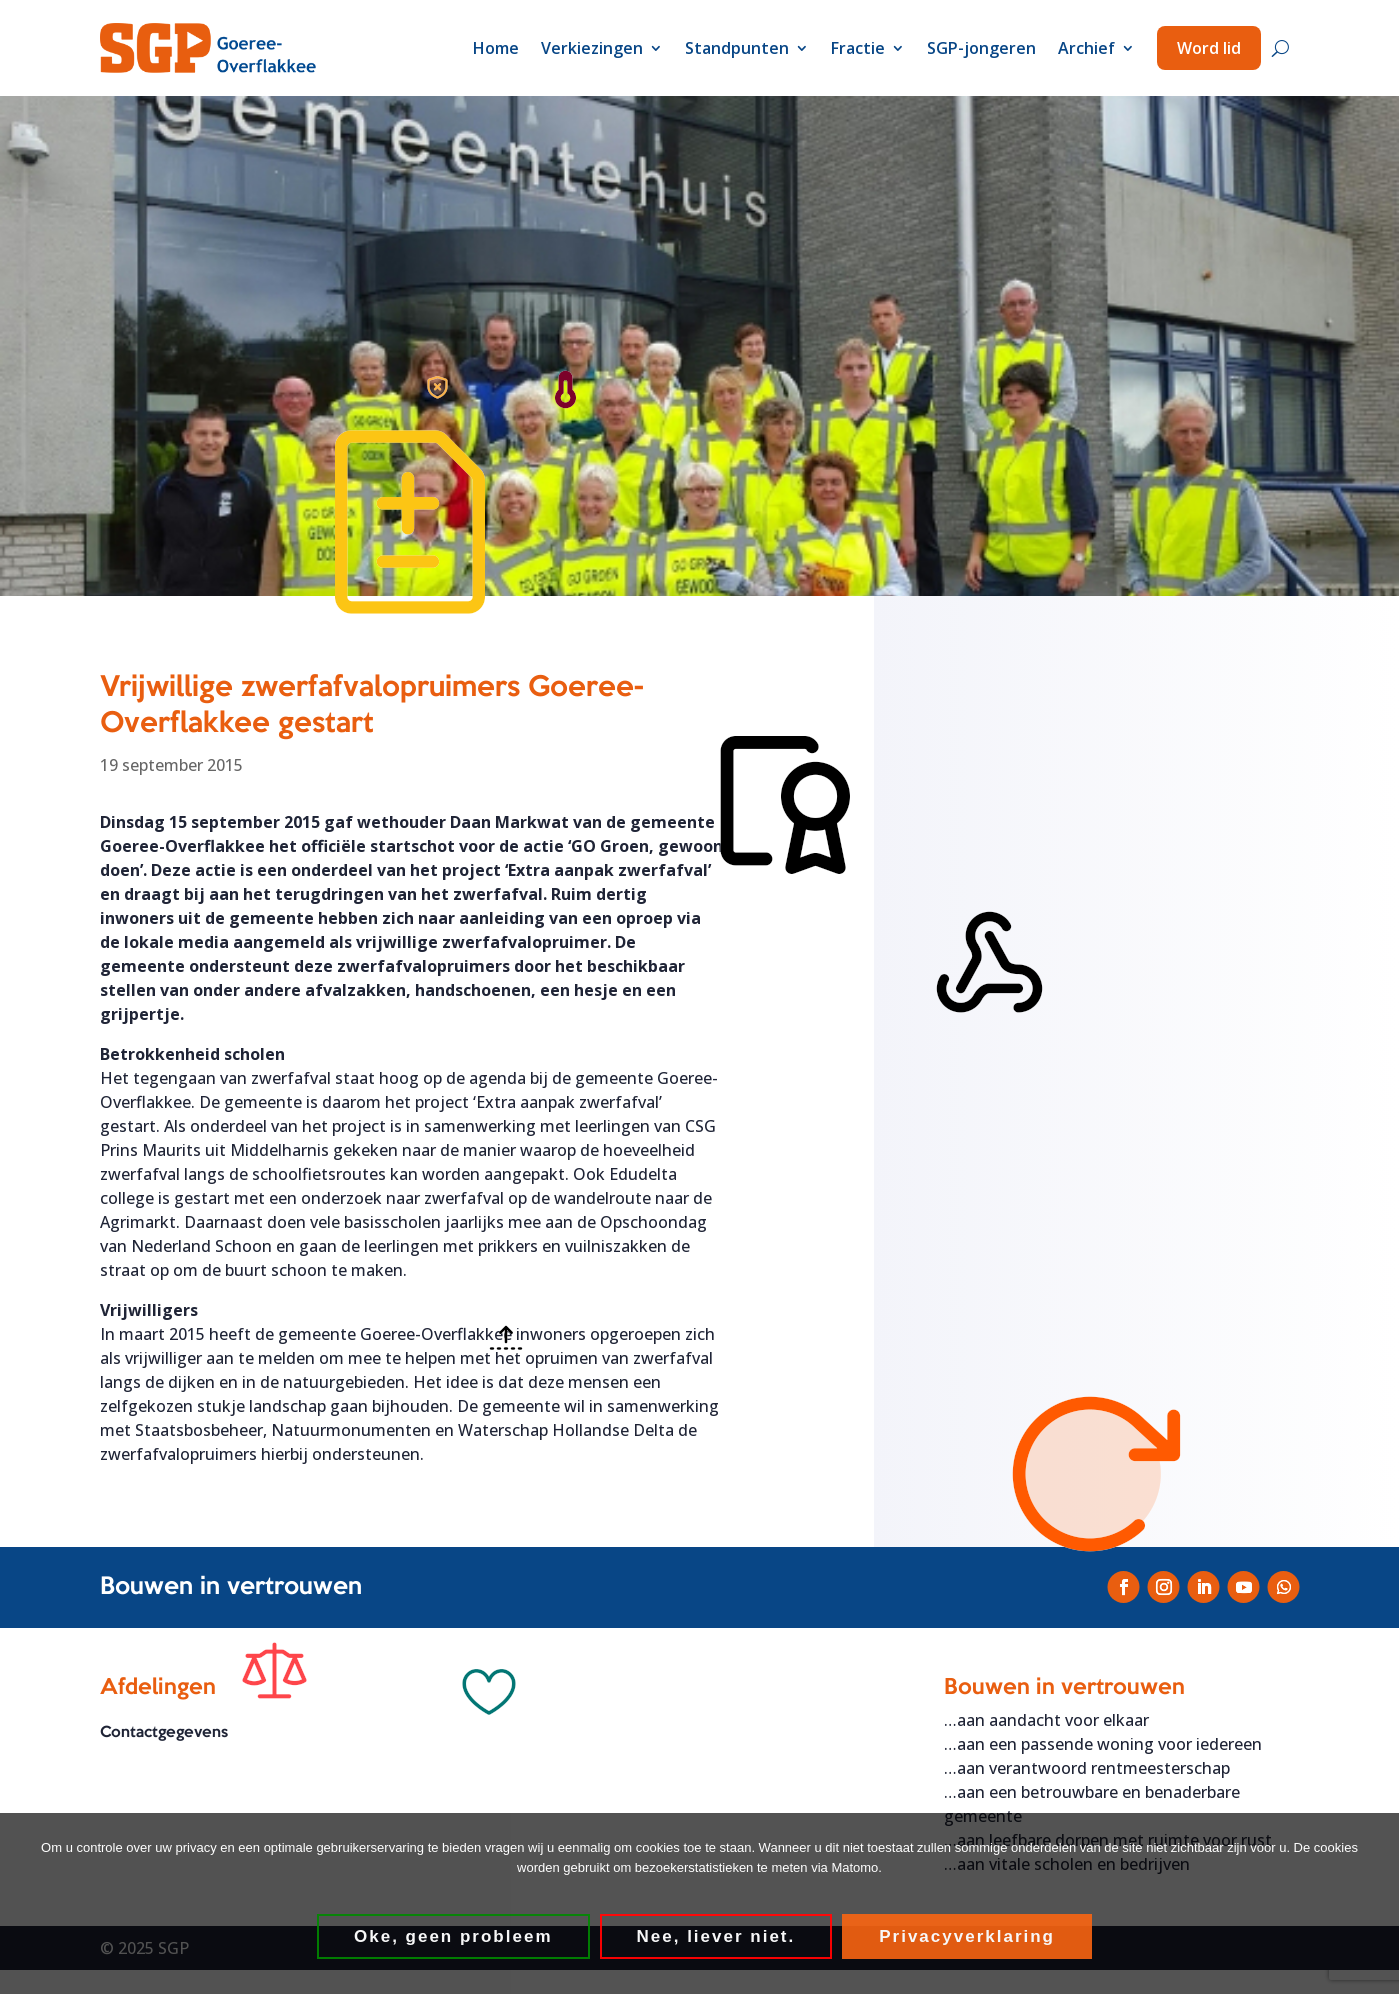 This screenshot has width=1399, height=1994. Describe the element at coordinates (437, 387) in the screenshot. I see `security check failed` at that location.